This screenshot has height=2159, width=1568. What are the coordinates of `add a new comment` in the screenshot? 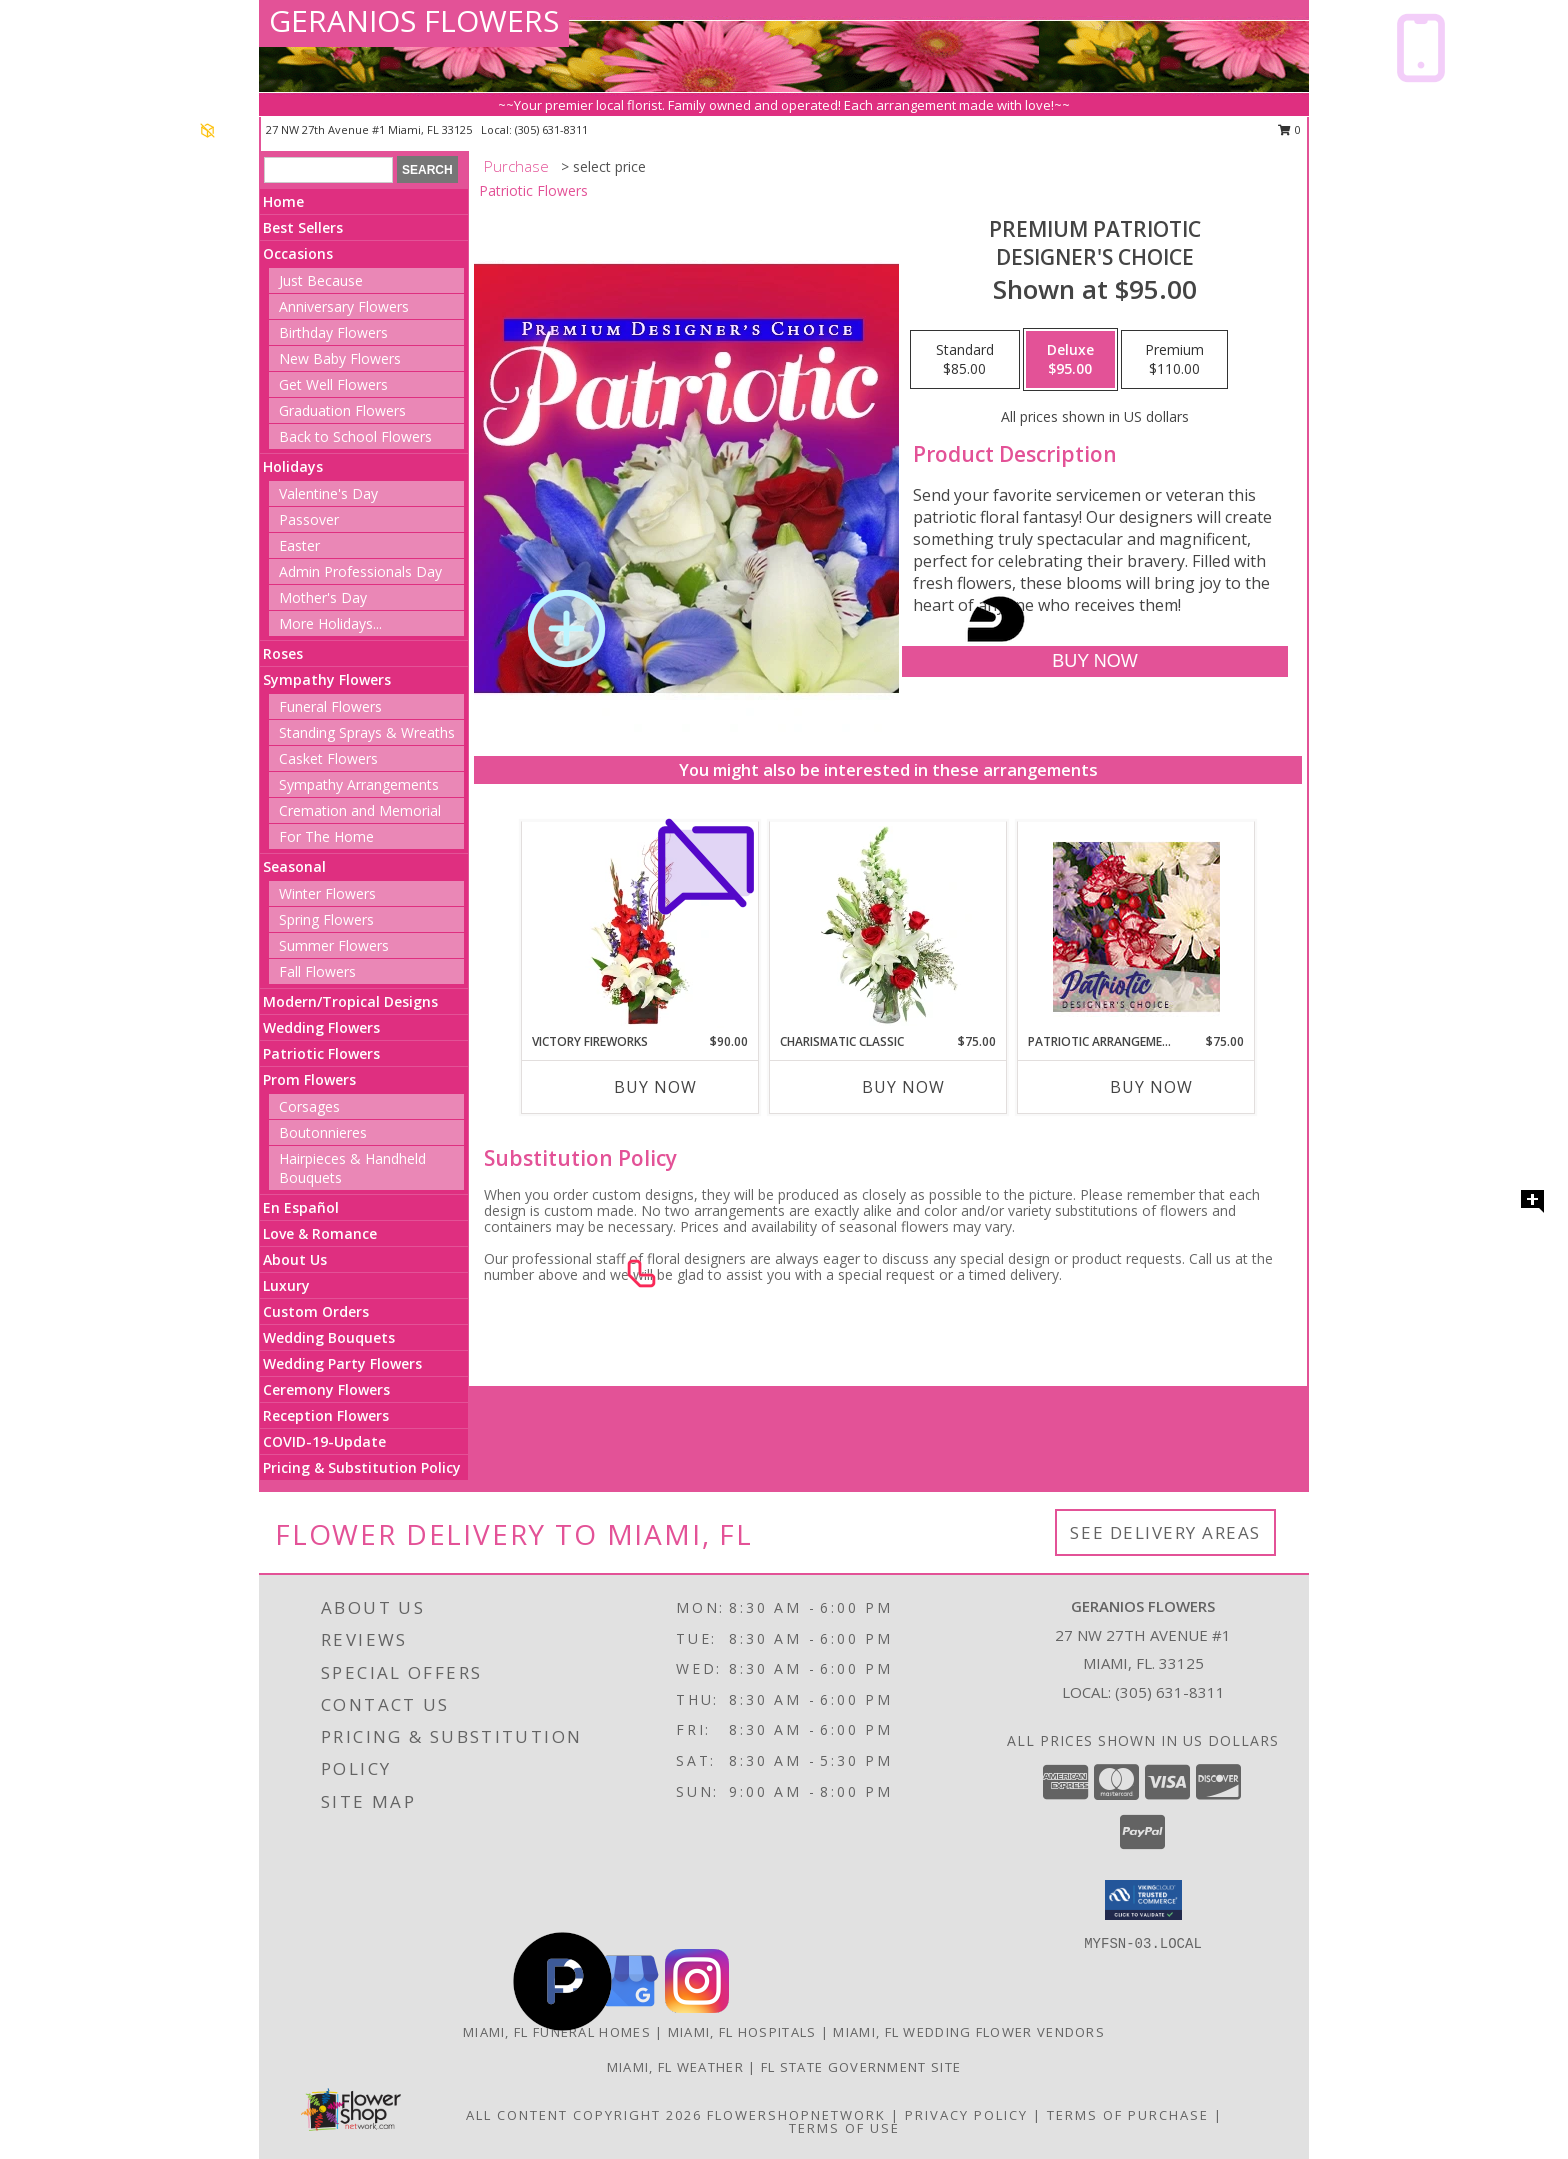 It's located at (1532, 1201).